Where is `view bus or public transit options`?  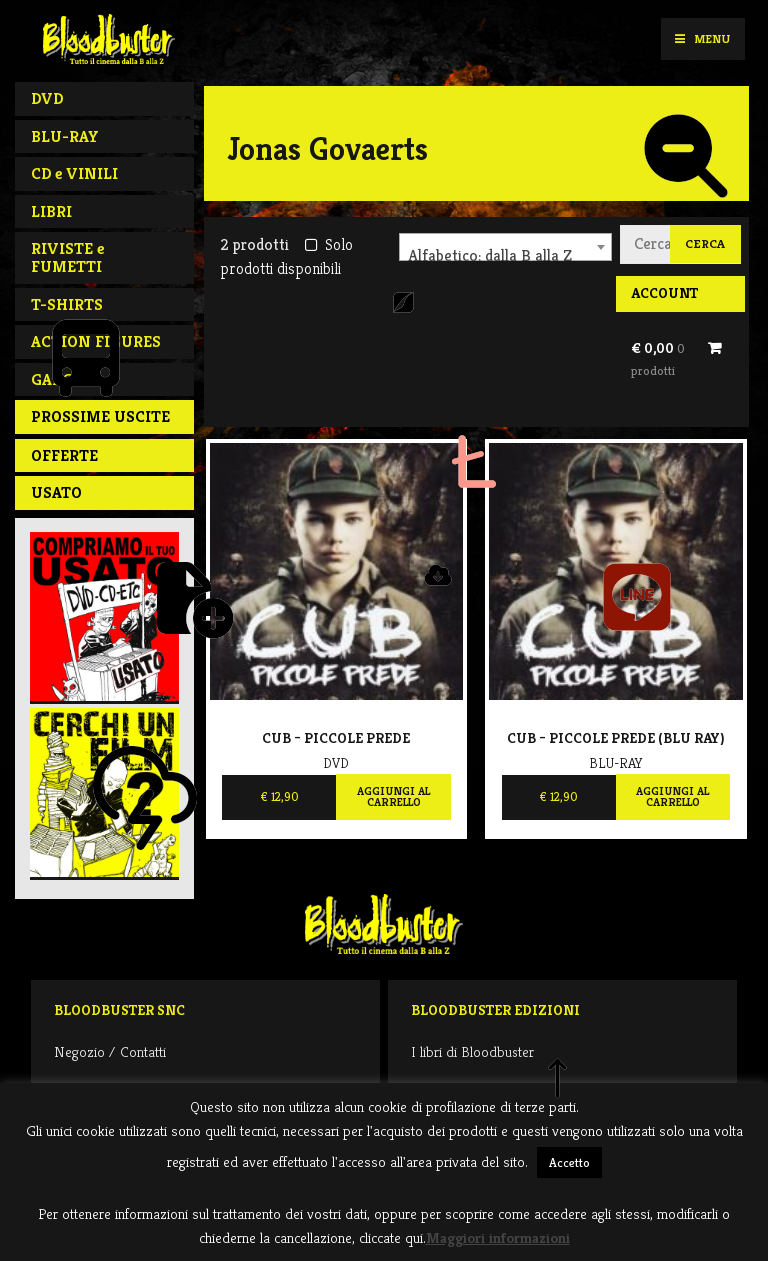 view bus or public transit options is located at coordinates (86, 358).